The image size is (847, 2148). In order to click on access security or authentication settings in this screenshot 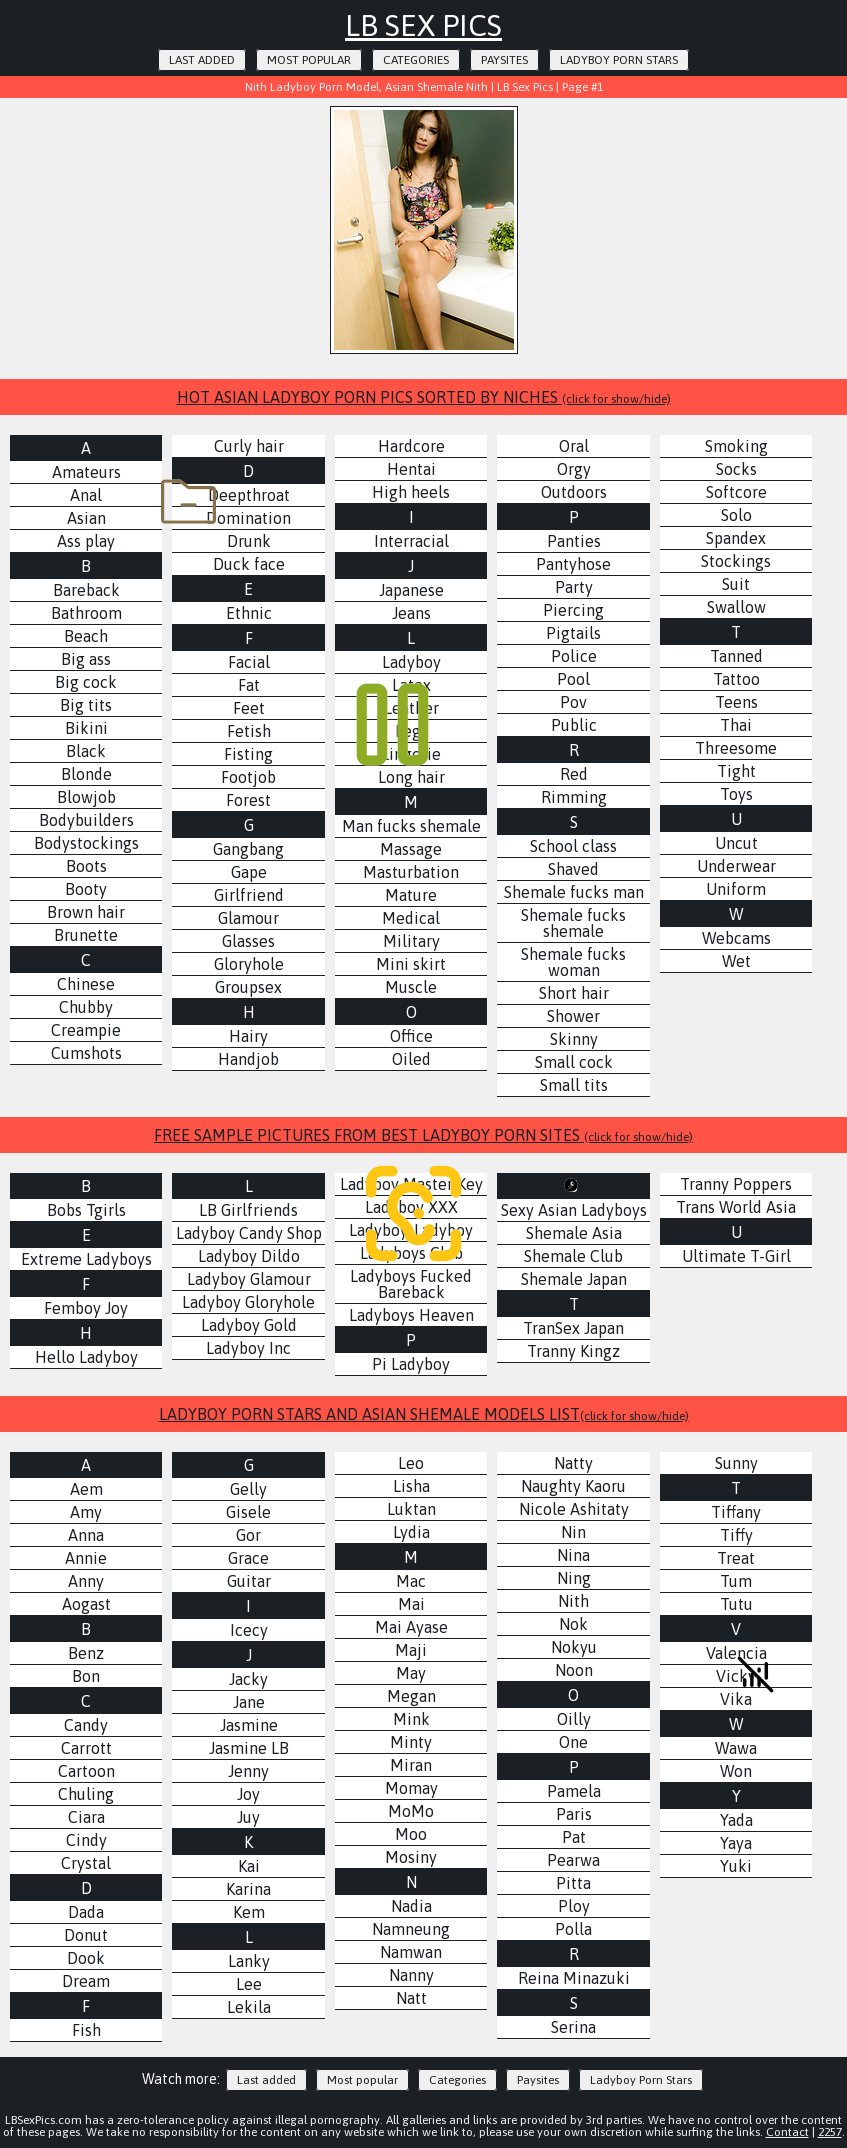, I will do `click(571, 1185)`.